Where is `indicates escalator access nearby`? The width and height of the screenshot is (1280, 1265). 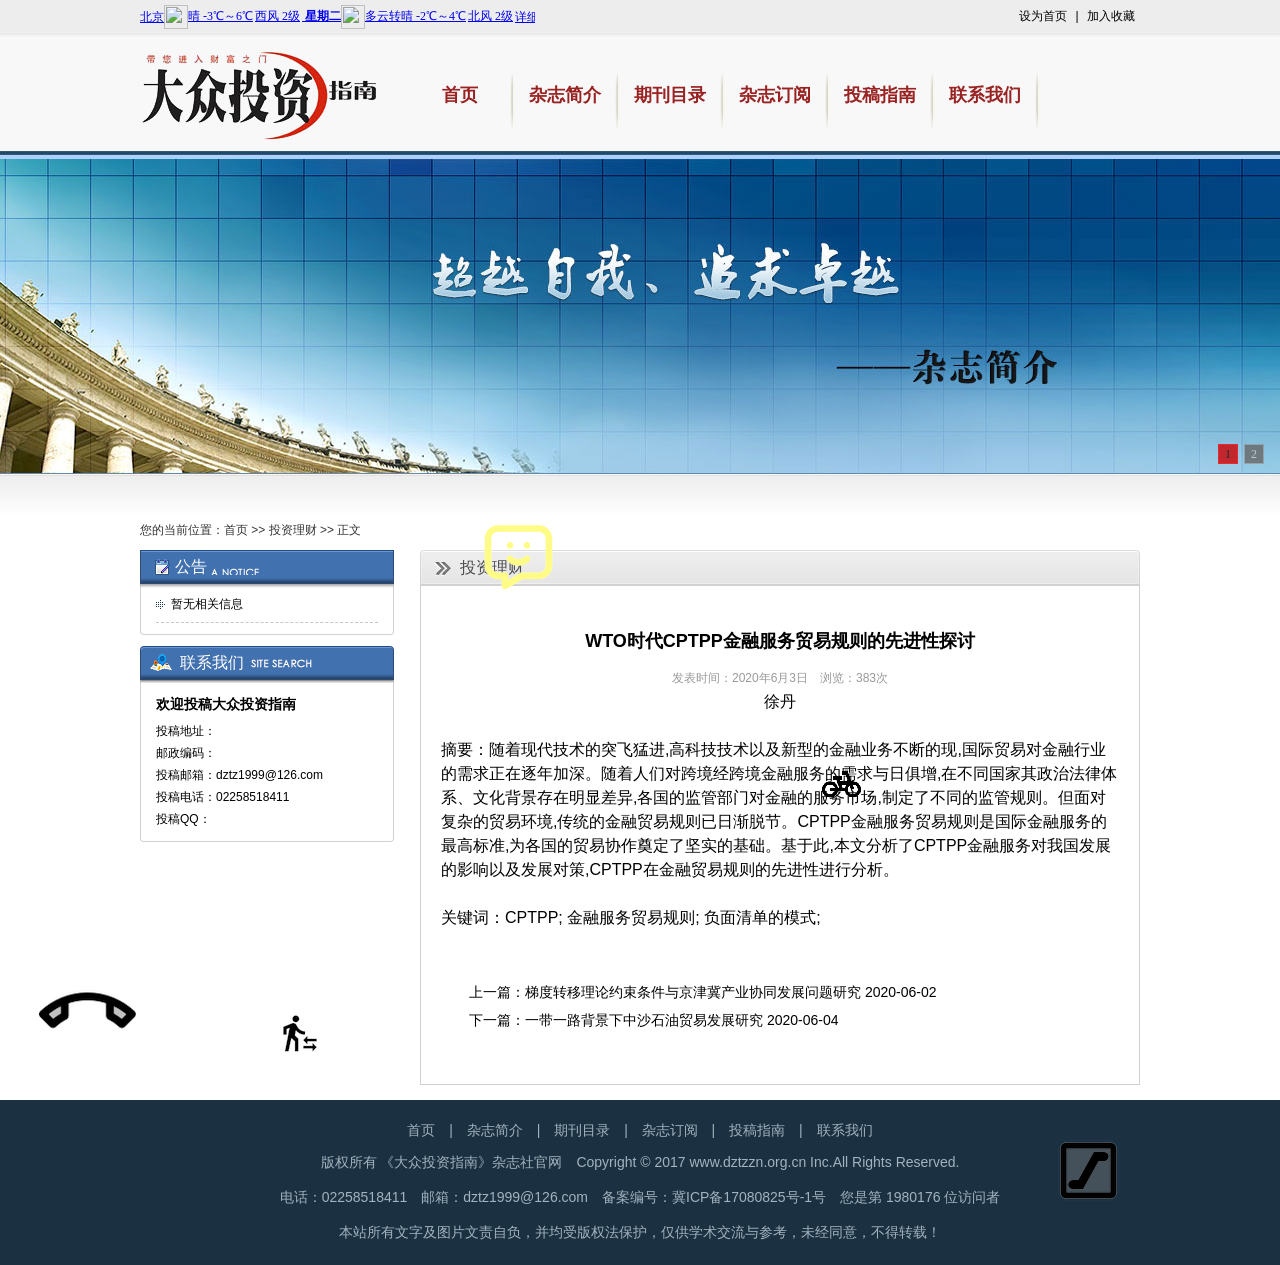 indicates escalator access nearby is located at coordinates (1088, 1170).